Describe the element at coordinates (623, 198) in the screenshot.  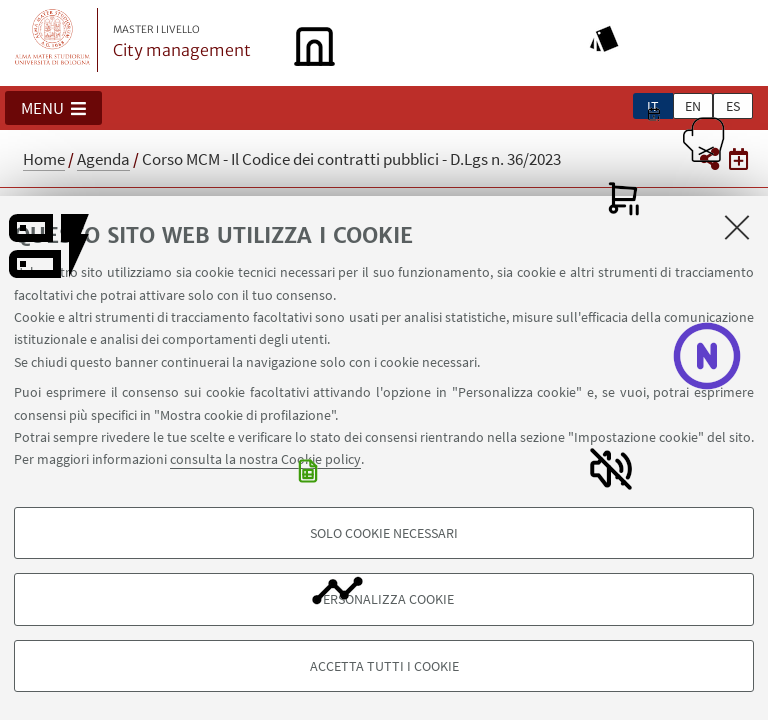
I see `pause or hold your shopping cart` at that location.